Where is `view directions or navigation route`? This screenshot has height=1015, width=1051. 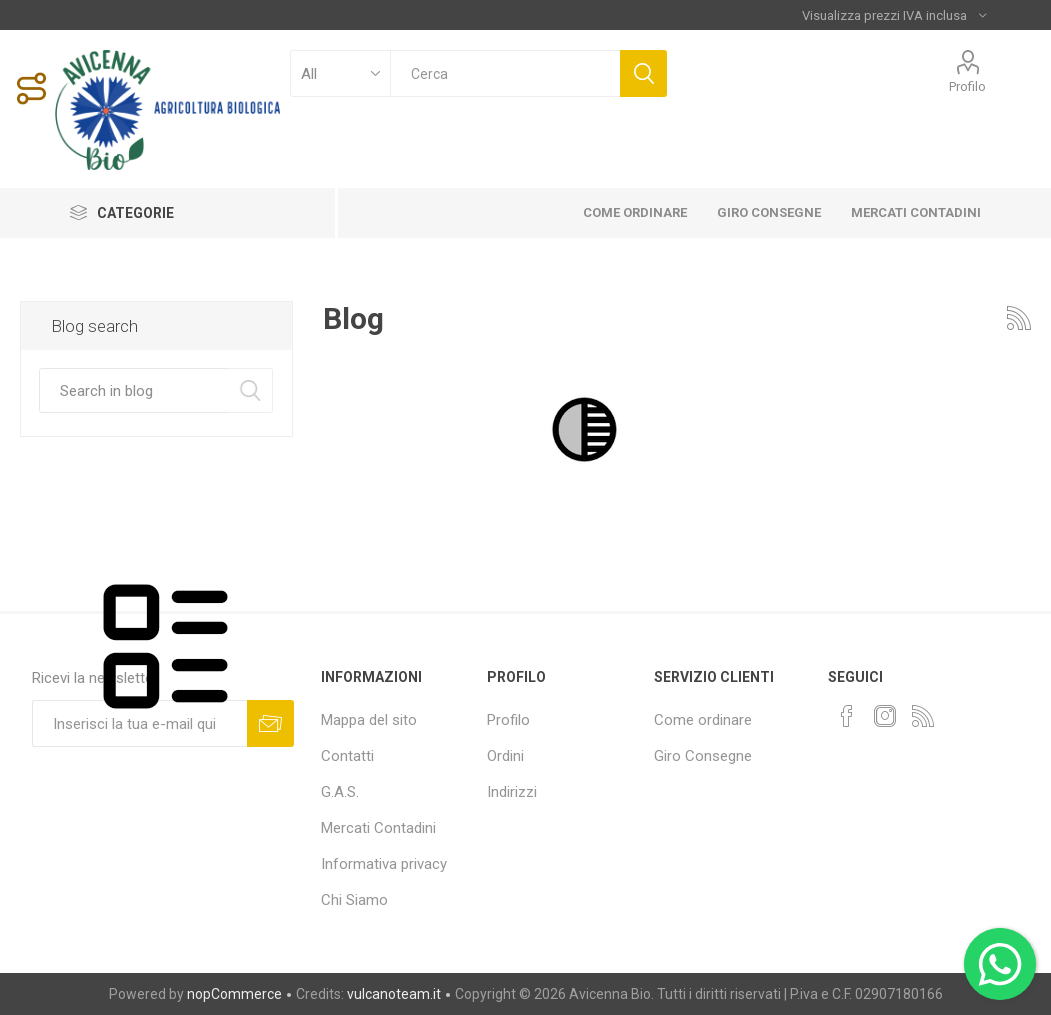 view directions or navigation route is located at coordinates (31, 88).